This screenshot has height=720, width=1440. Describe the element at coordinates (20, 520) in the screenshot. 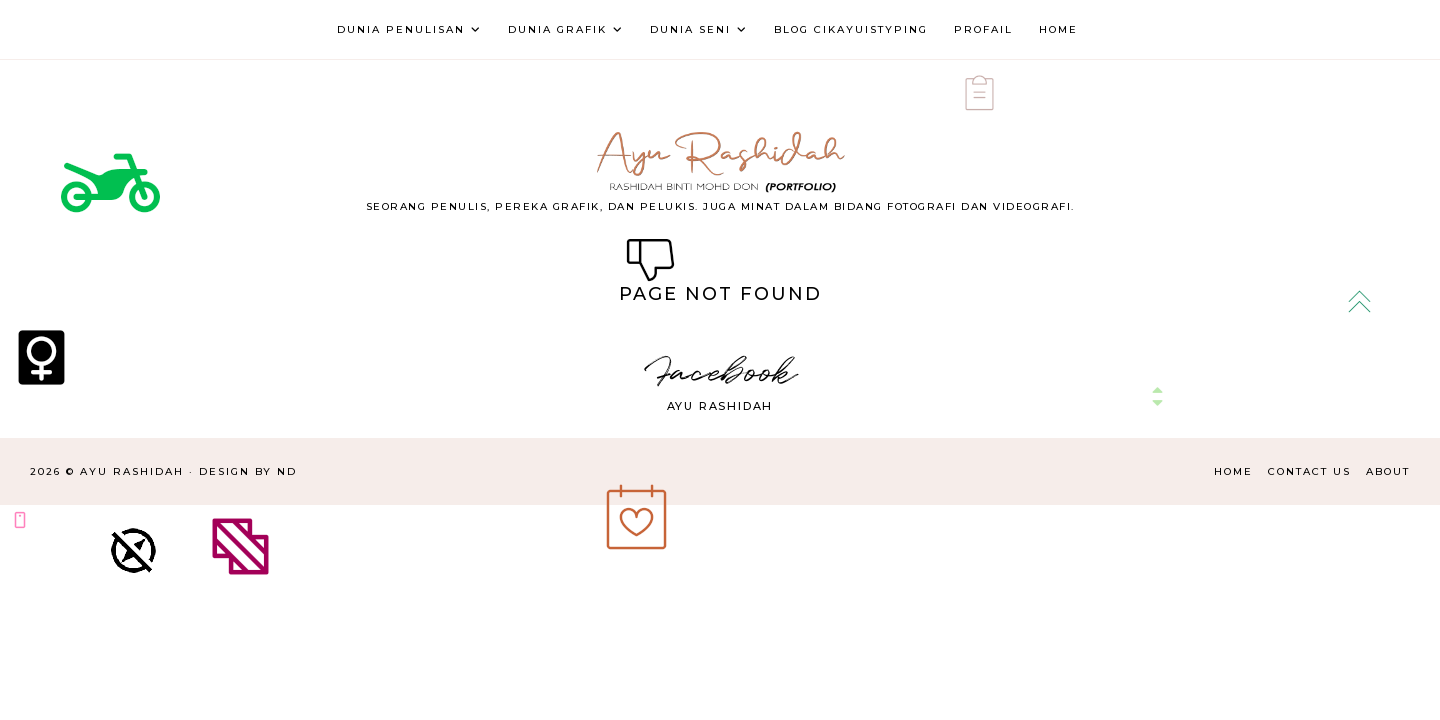

I see `access device camera through mobile app` at that location.